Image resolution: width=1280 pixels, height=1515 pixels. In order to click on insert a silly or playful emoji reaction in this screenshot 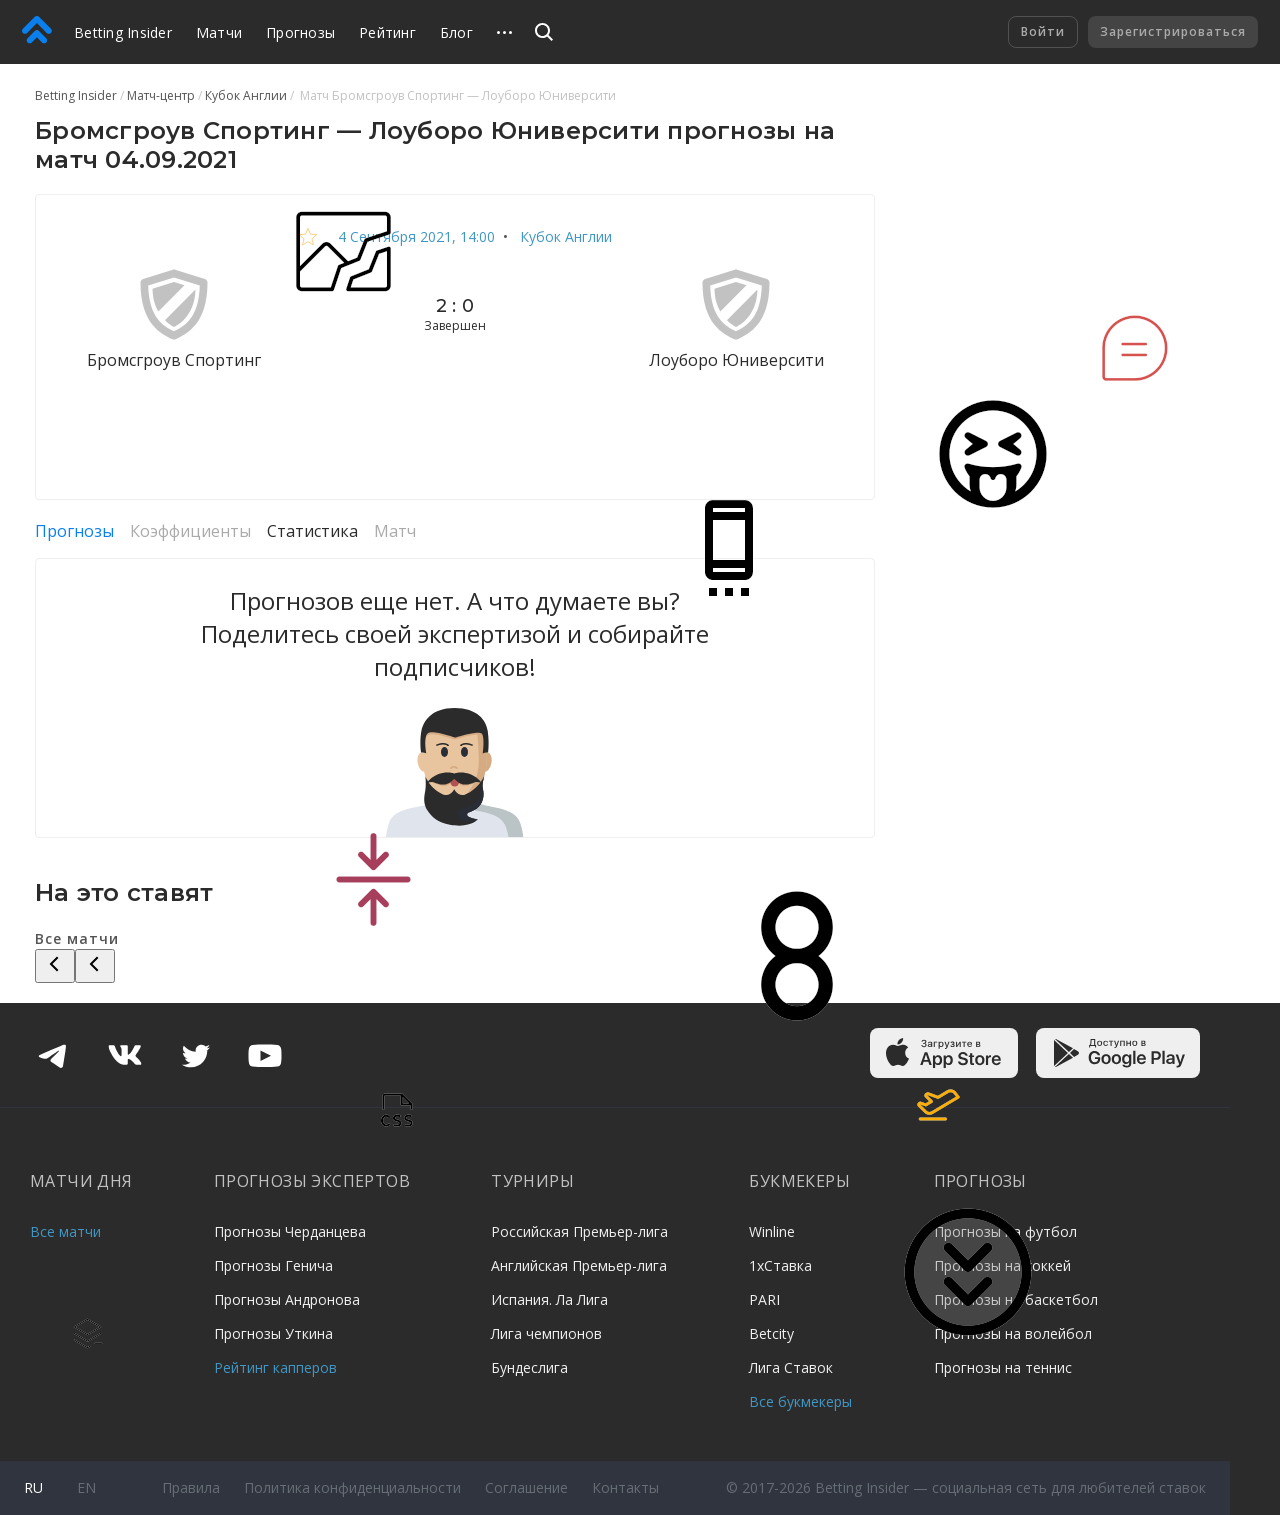, I will do `click(993, 454)`.